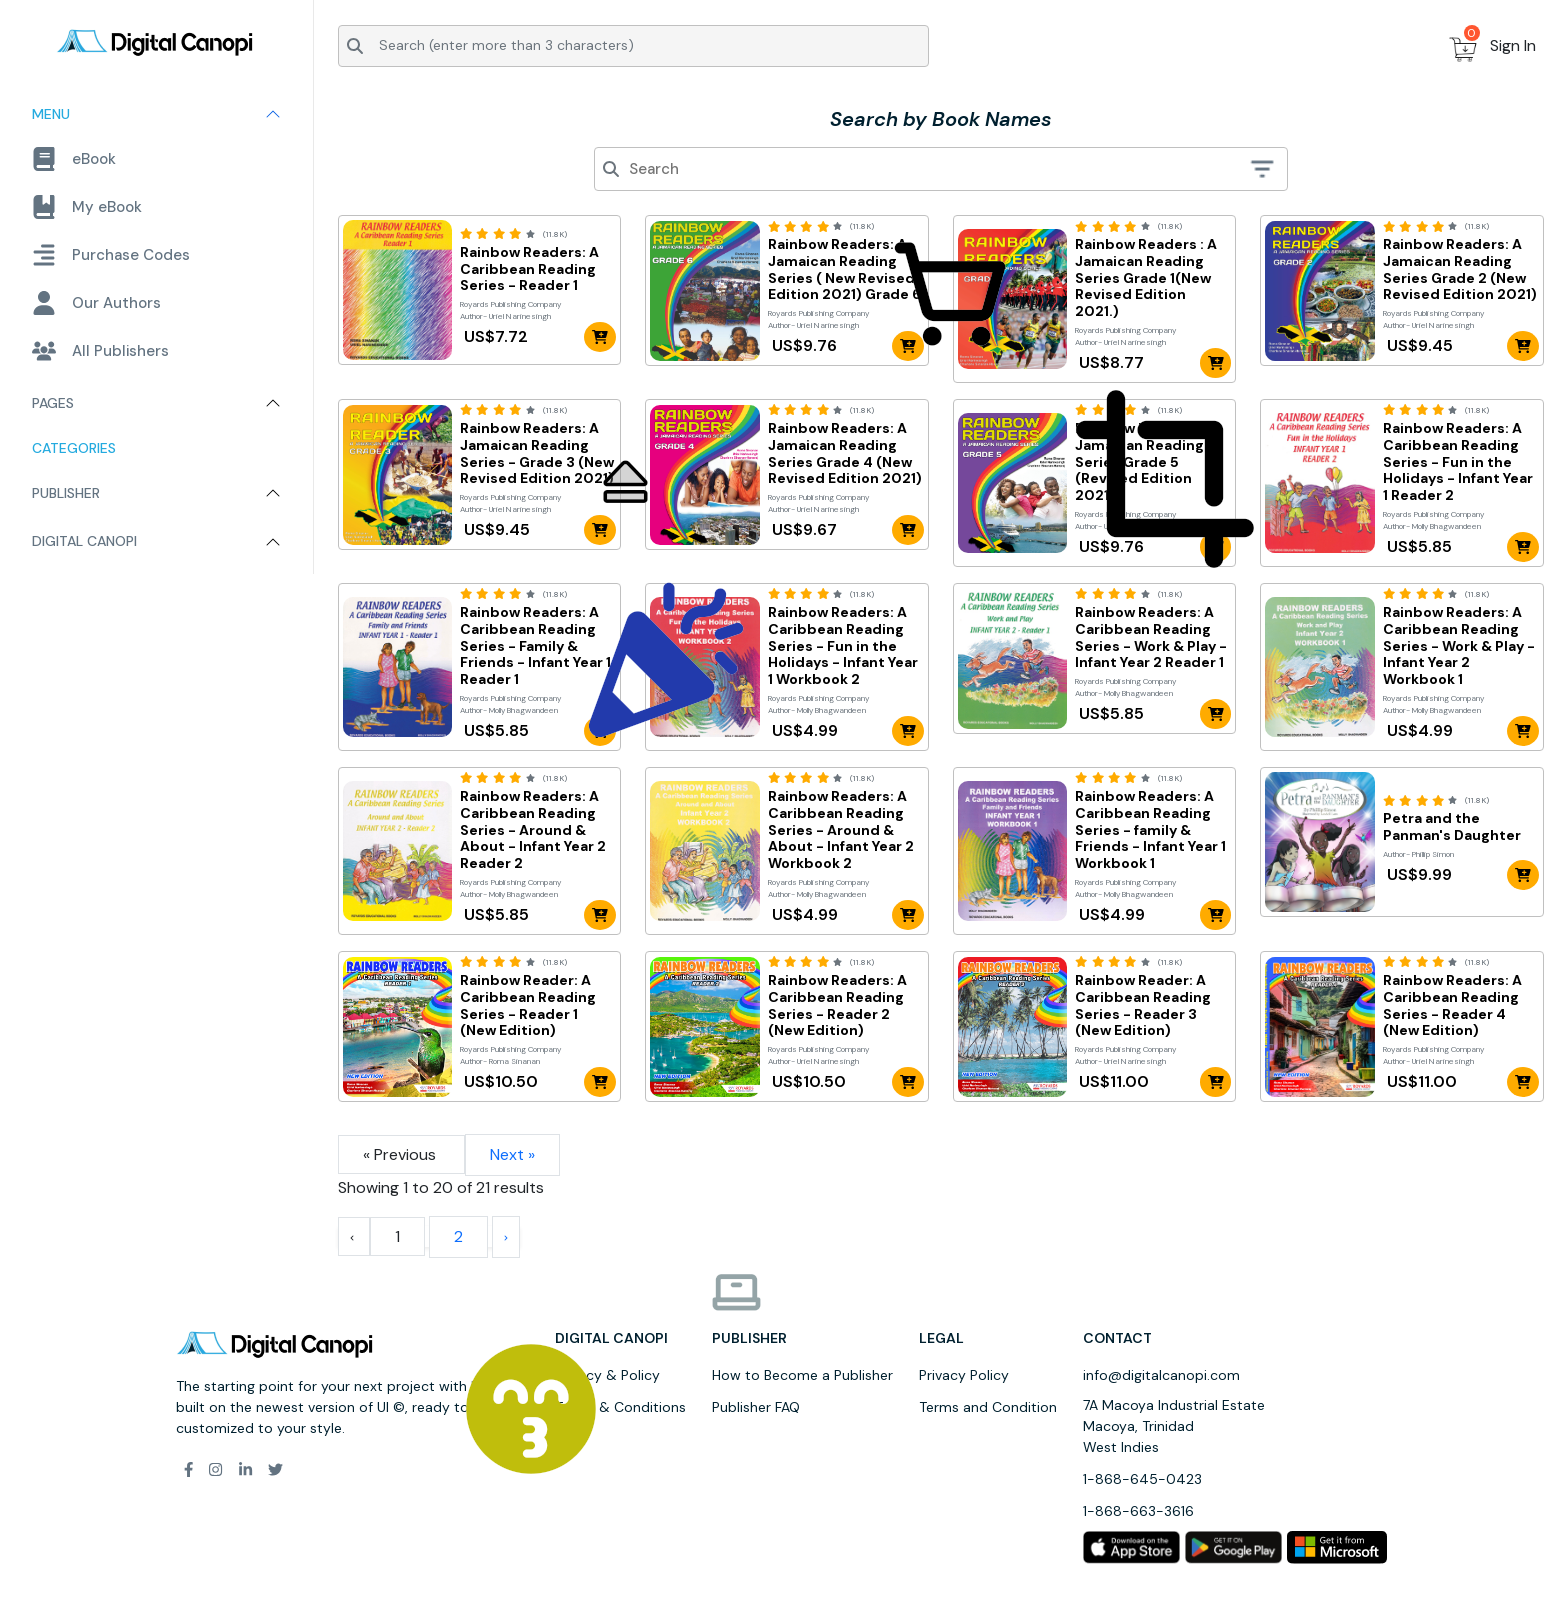  Describe the element at coordinates (951, 293) in the screenshot. I see `view your shopping cart` at that location.